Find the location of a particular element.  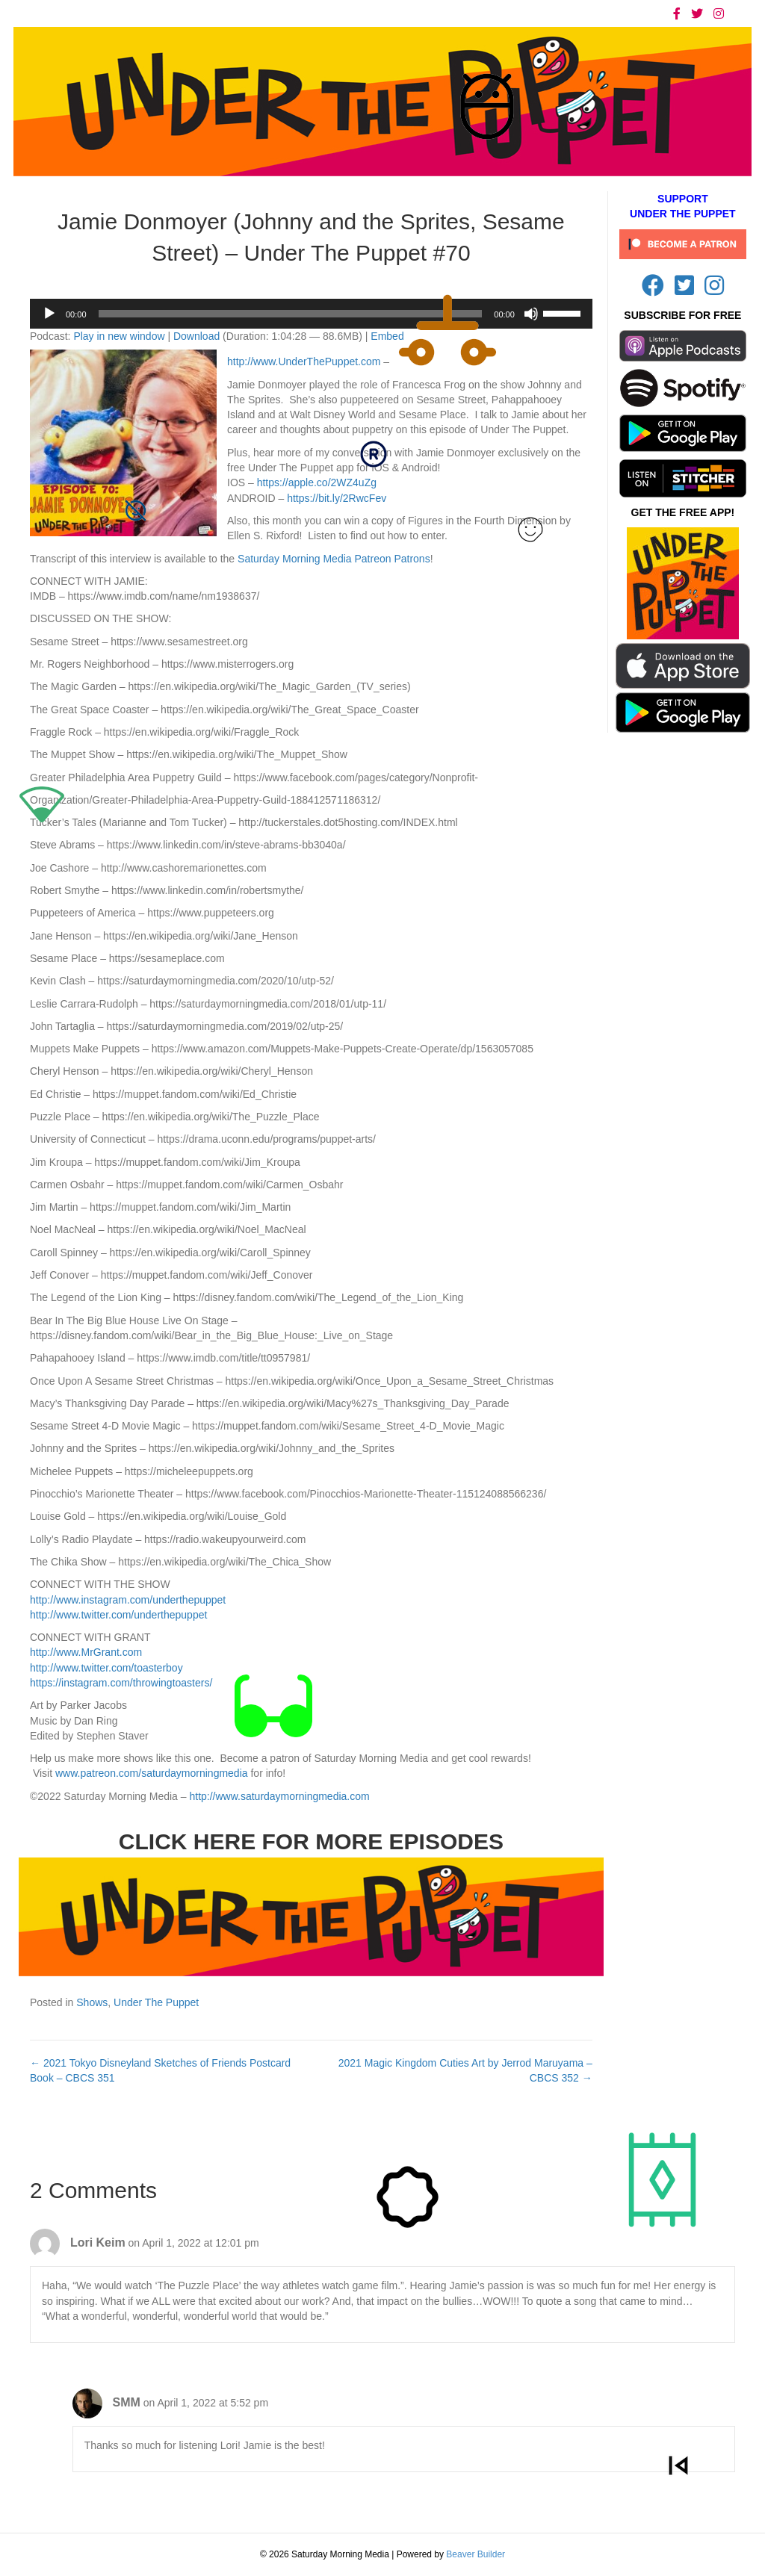

view rug or carpet product is located at coordinates (662, 2179).